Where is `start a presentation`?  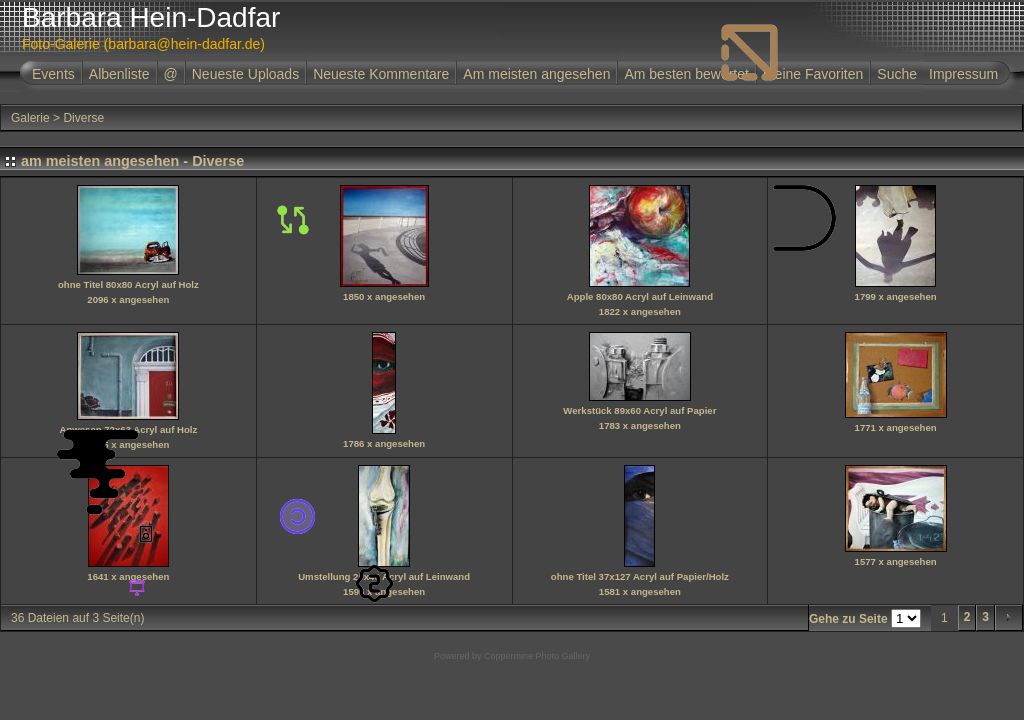 start a presentation is located at coordinates (137, 587).